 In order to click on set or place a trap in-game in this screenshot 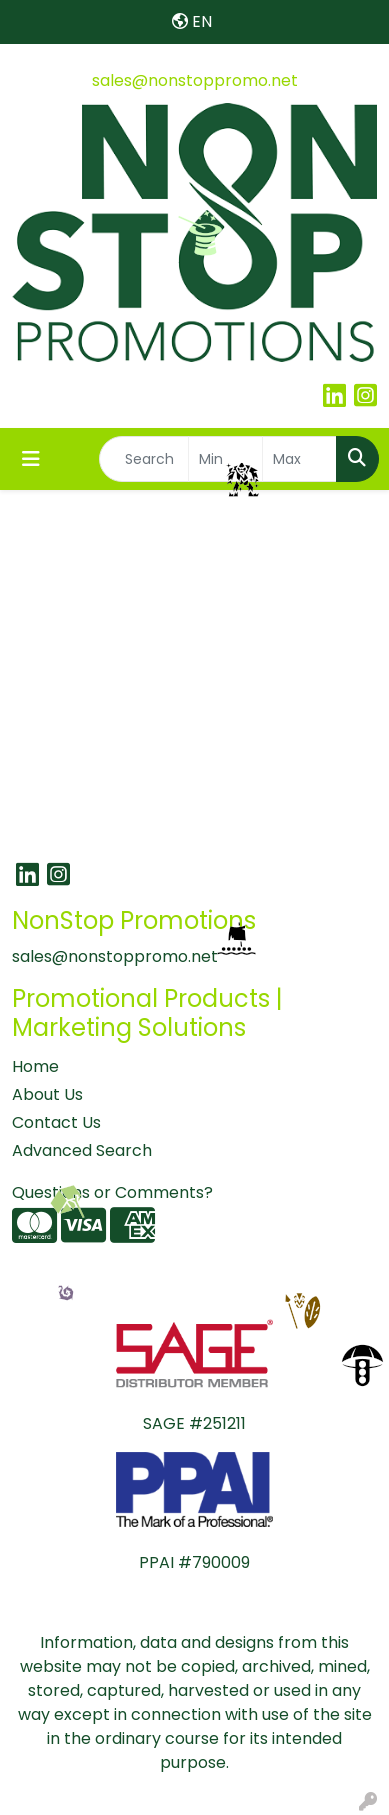, I will do `click(67, 1201)`.